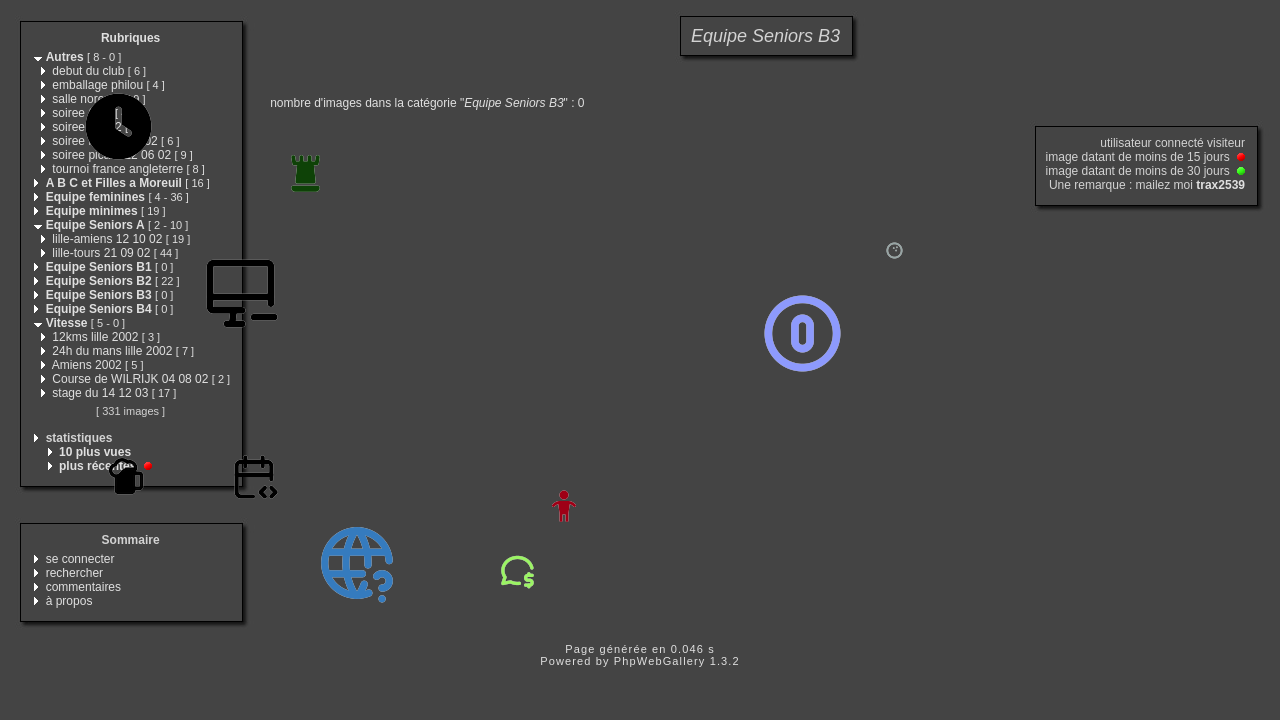 The height and width of the screenshot is (720, 1280). I want to click on select male gender option, so click(564, 507).